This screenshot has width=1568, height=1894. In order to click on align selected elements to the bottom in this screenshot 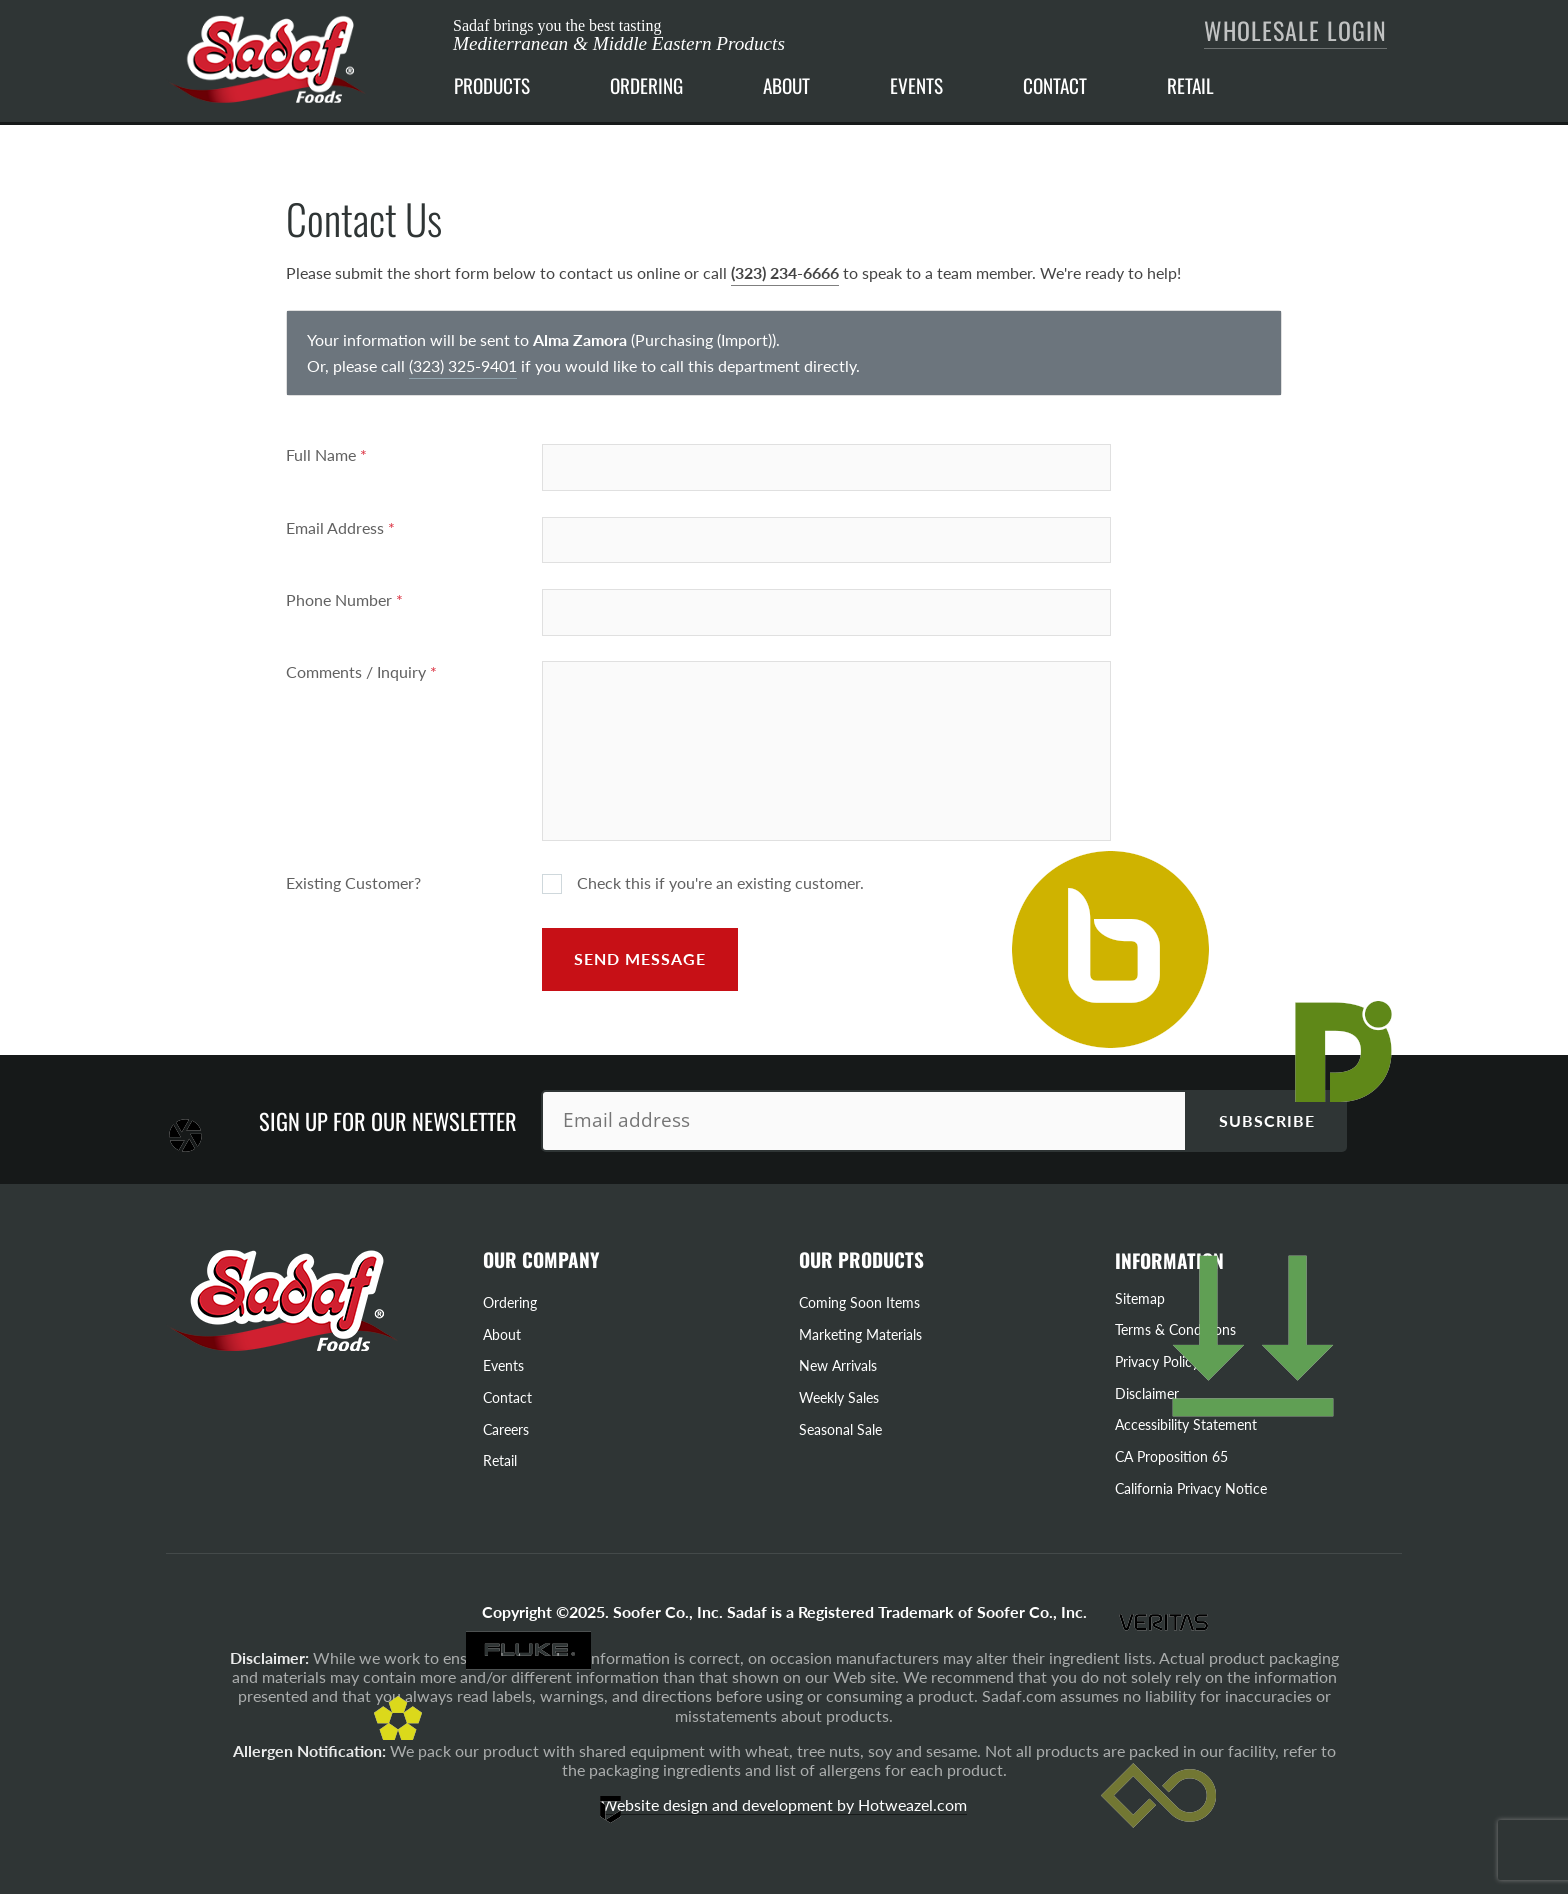, I will do `click(1253, 1336)`.